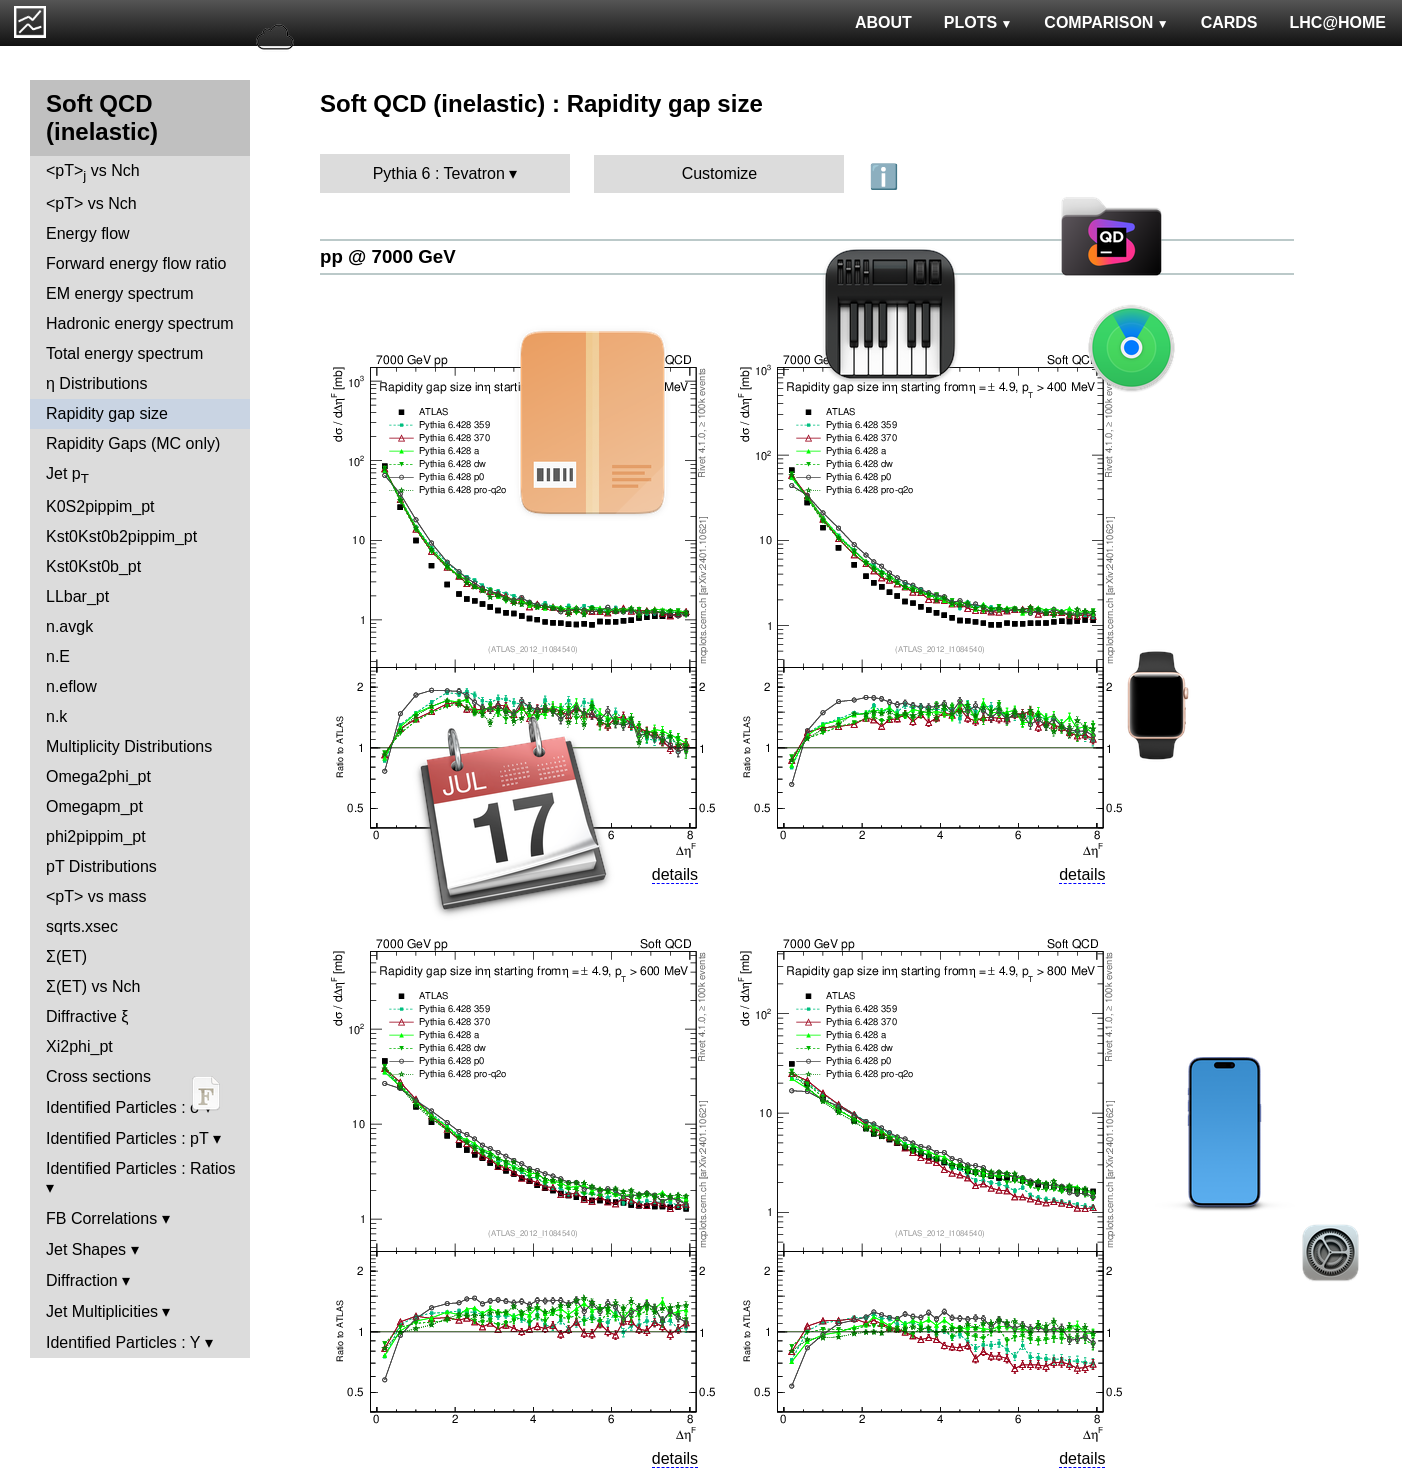 The height and width of the screenshot is (1473, 1402). What do you see at coordinates (592, 422) in the screenshot?
I see `open a compressed archive file` at bounding box center [592, 422].